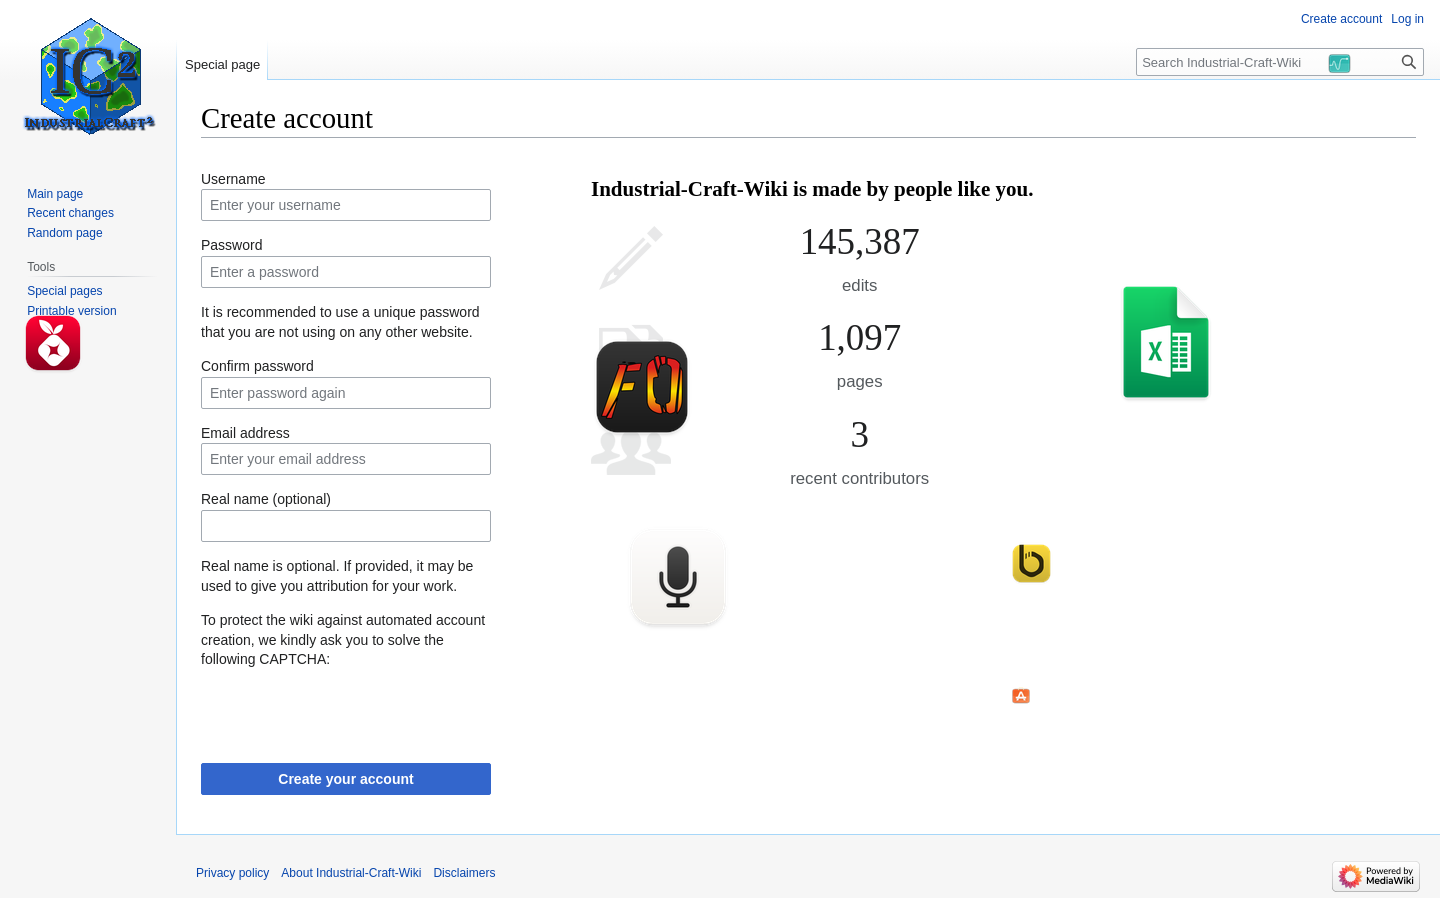  Describe the element at coordinates (678, 577) in the screenshot. I see `access microphone settings` at that location.